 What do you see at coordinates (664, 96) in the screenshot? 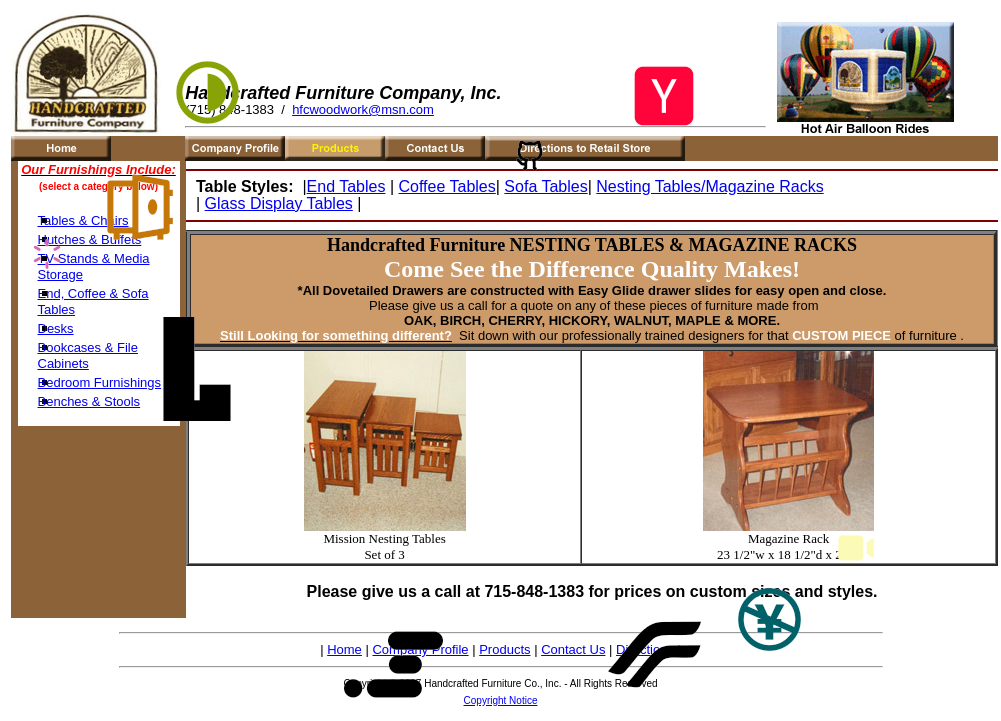
I see `open hacker news` at bounding box center [664, 96].